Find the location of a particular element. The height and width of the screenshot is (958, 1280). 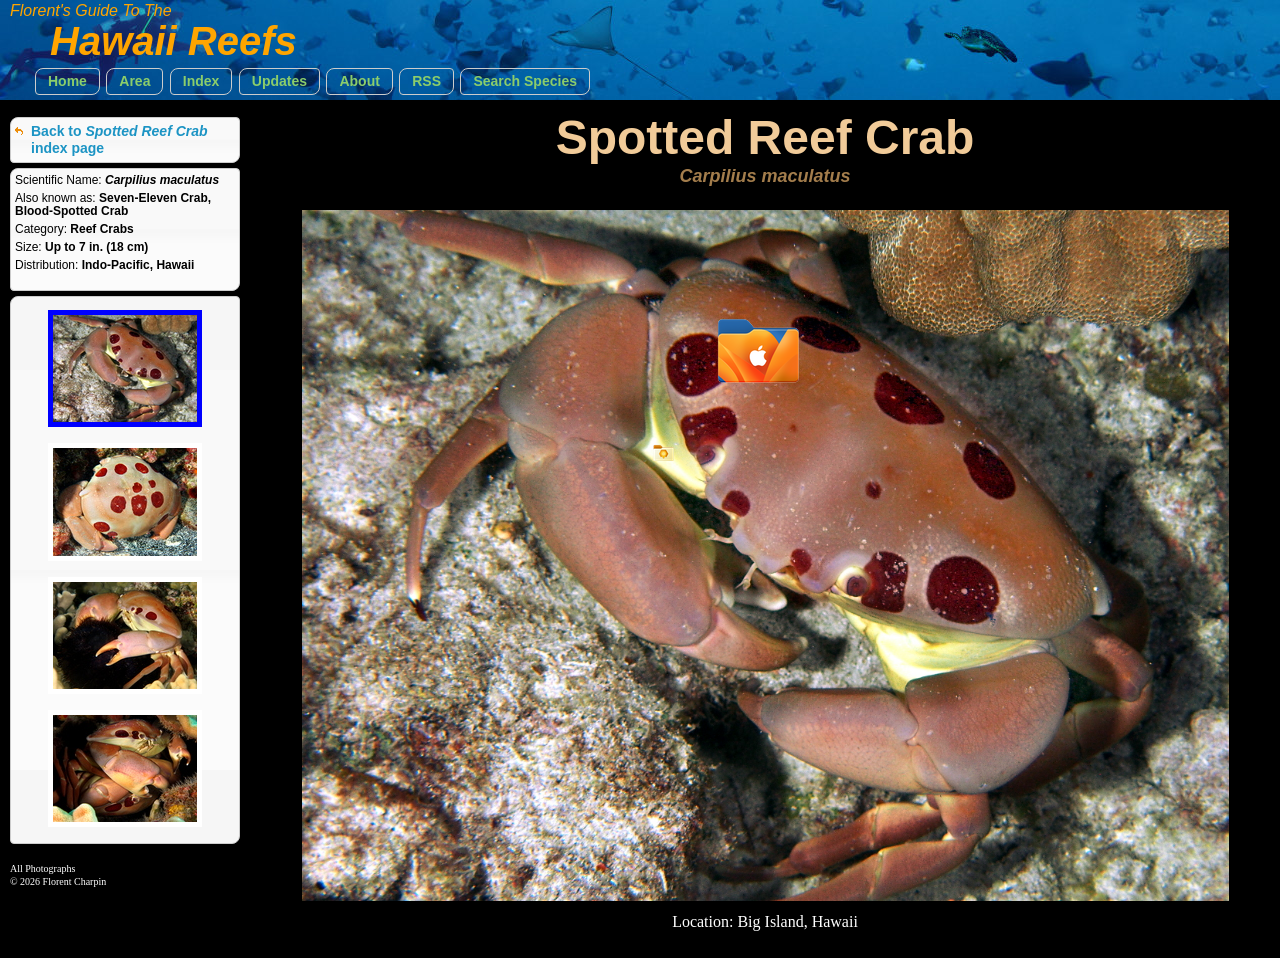

open microsoft dynamics 365 field service folder is located at coordinates (663, 453).